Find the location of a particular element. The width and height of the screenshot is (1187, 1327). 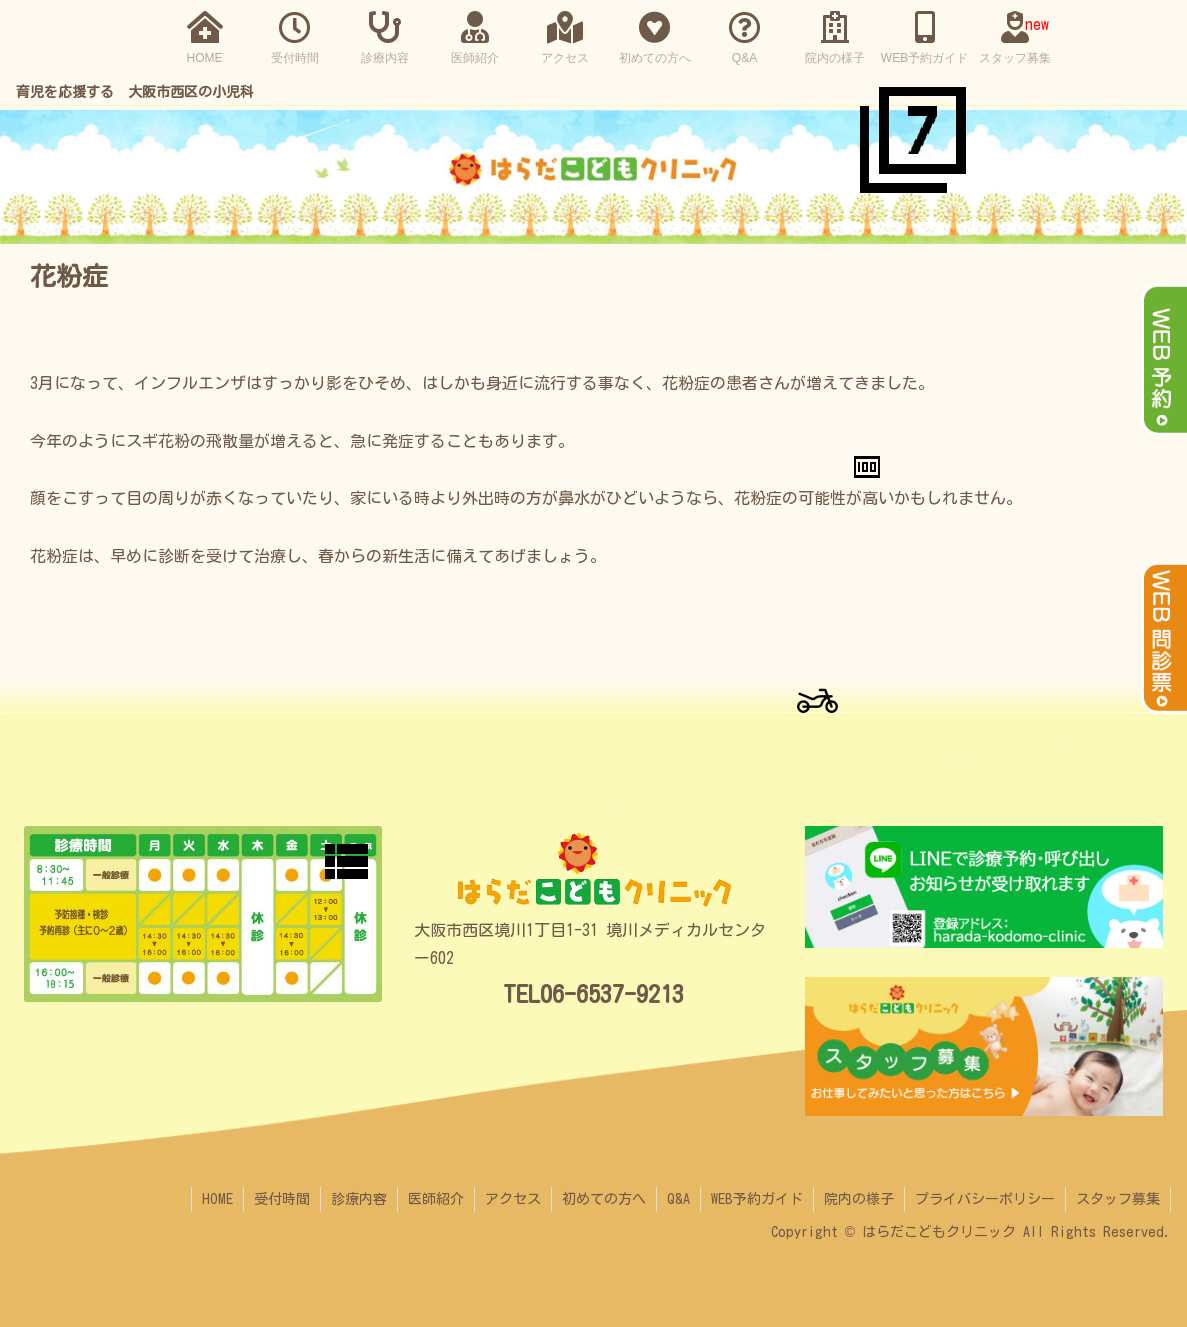

select motorcycle as vehicle type is located at coordinates (817, 701).